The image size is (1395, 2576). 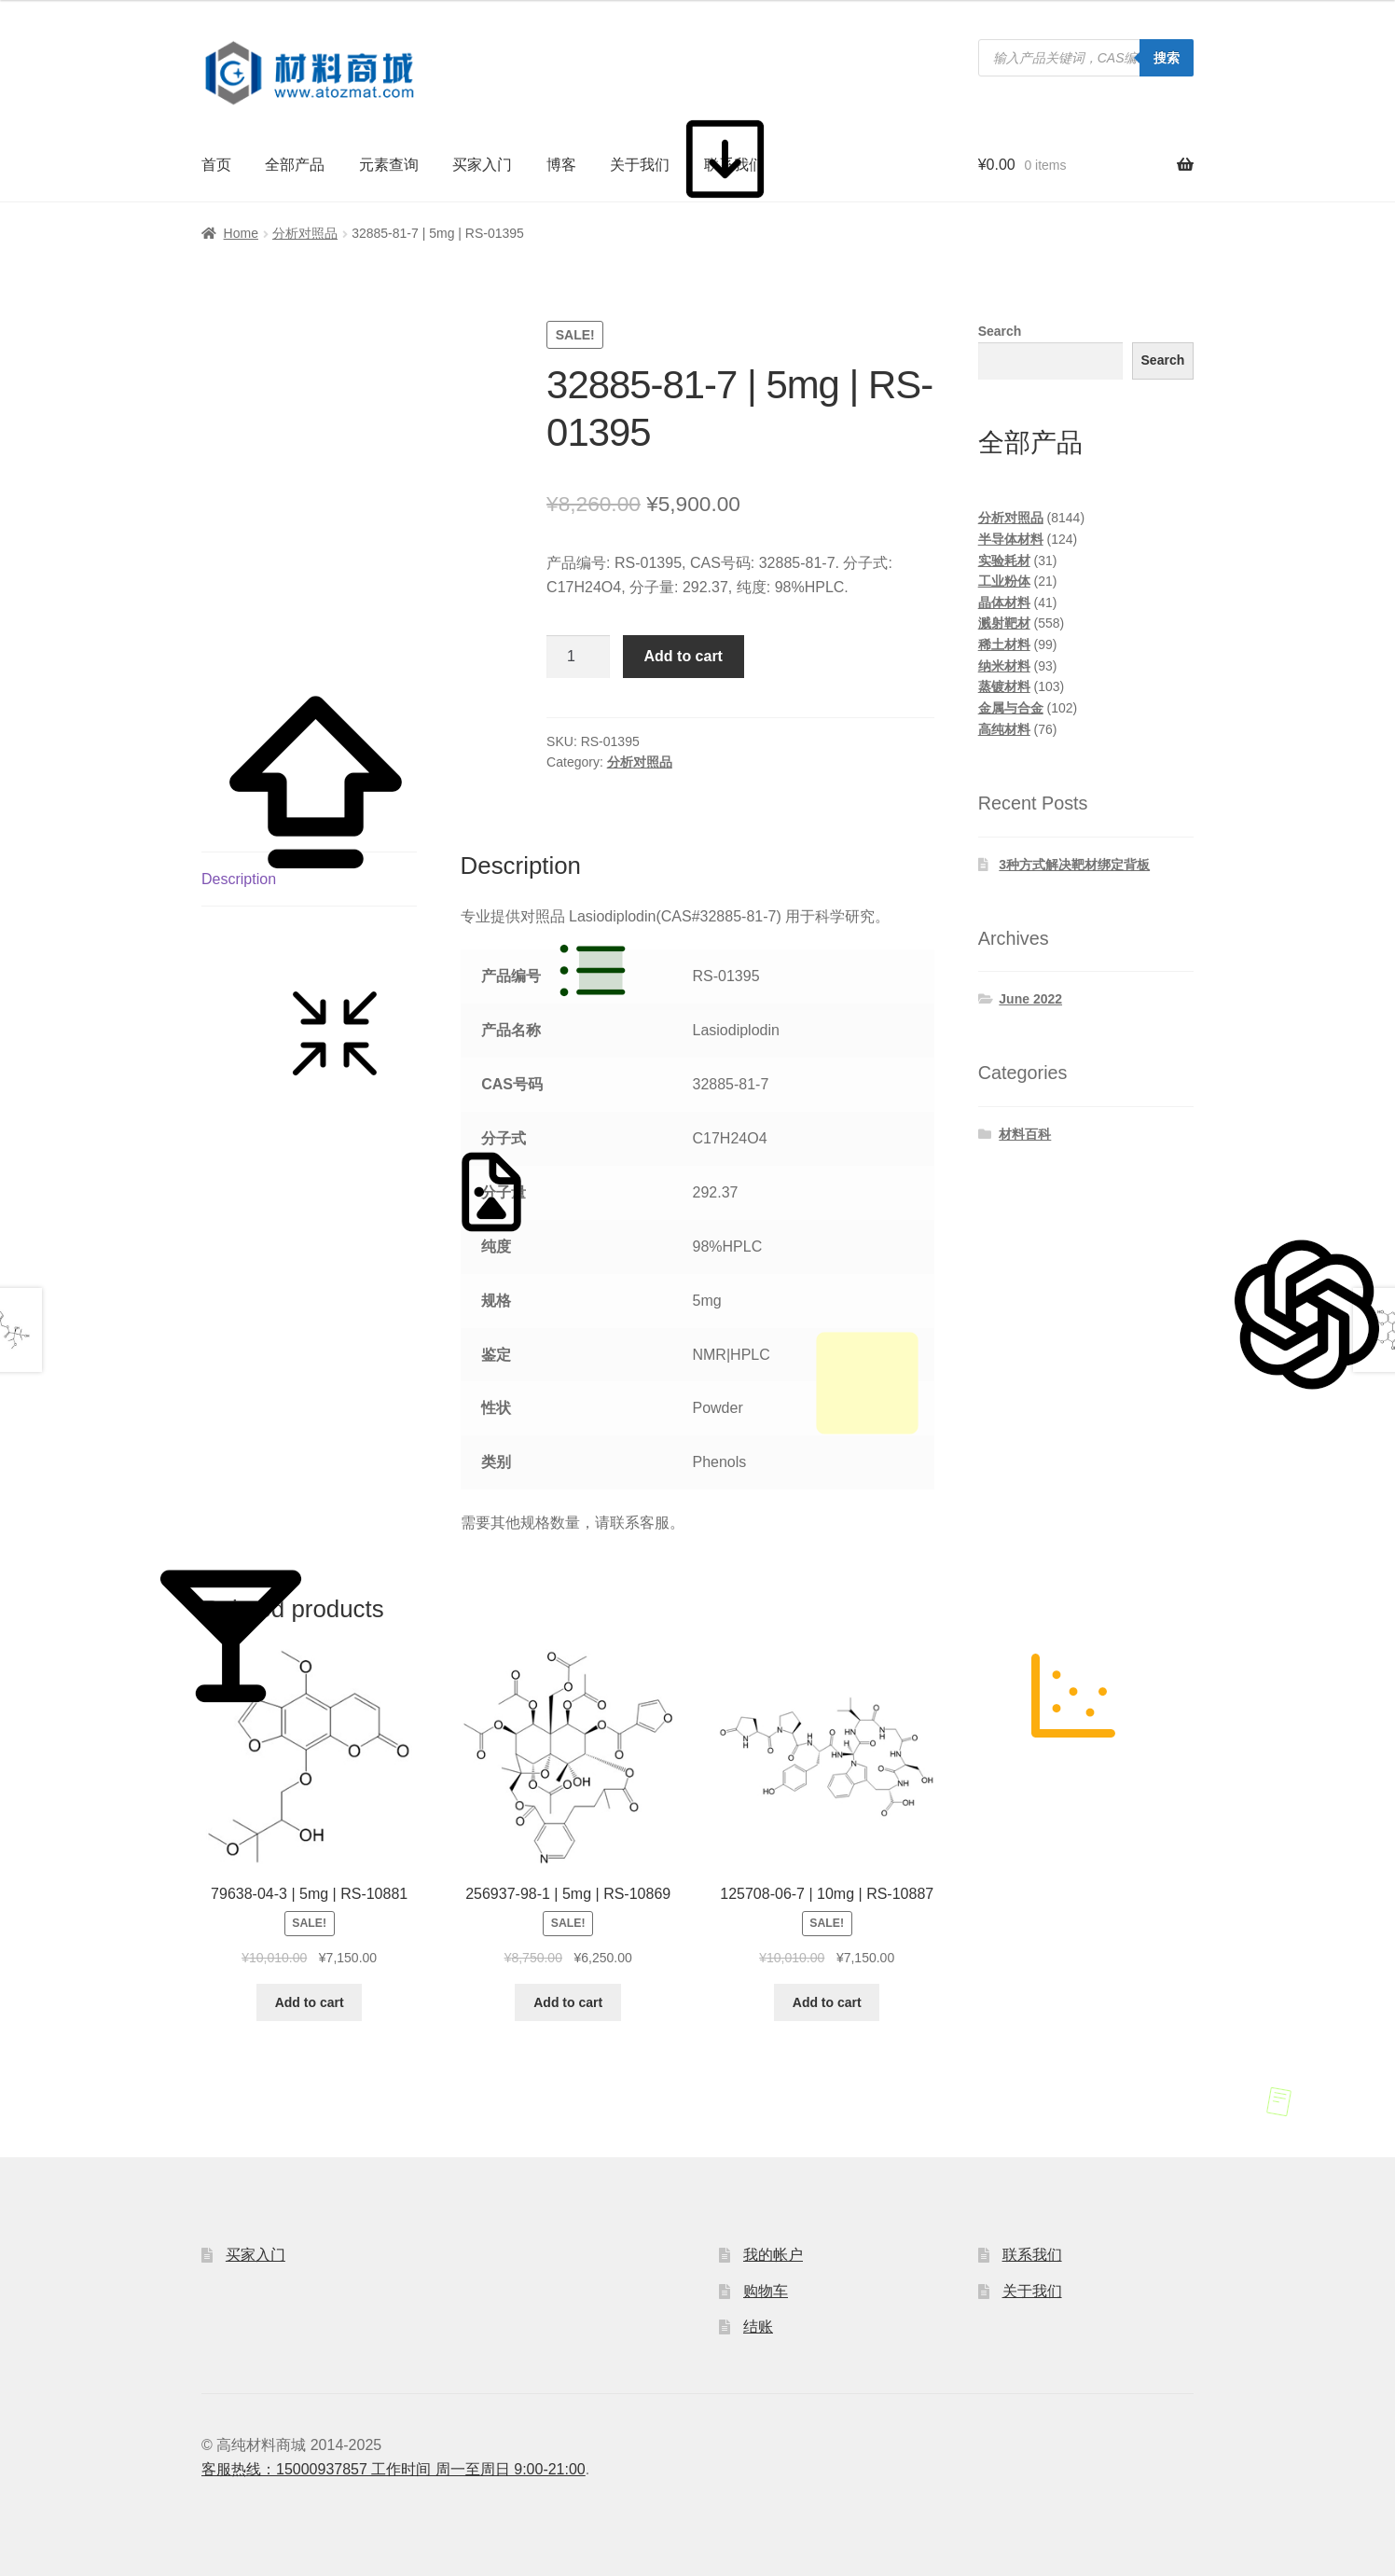 I want to click on view your resume on read.cv, so click(x=1278, y=2101).